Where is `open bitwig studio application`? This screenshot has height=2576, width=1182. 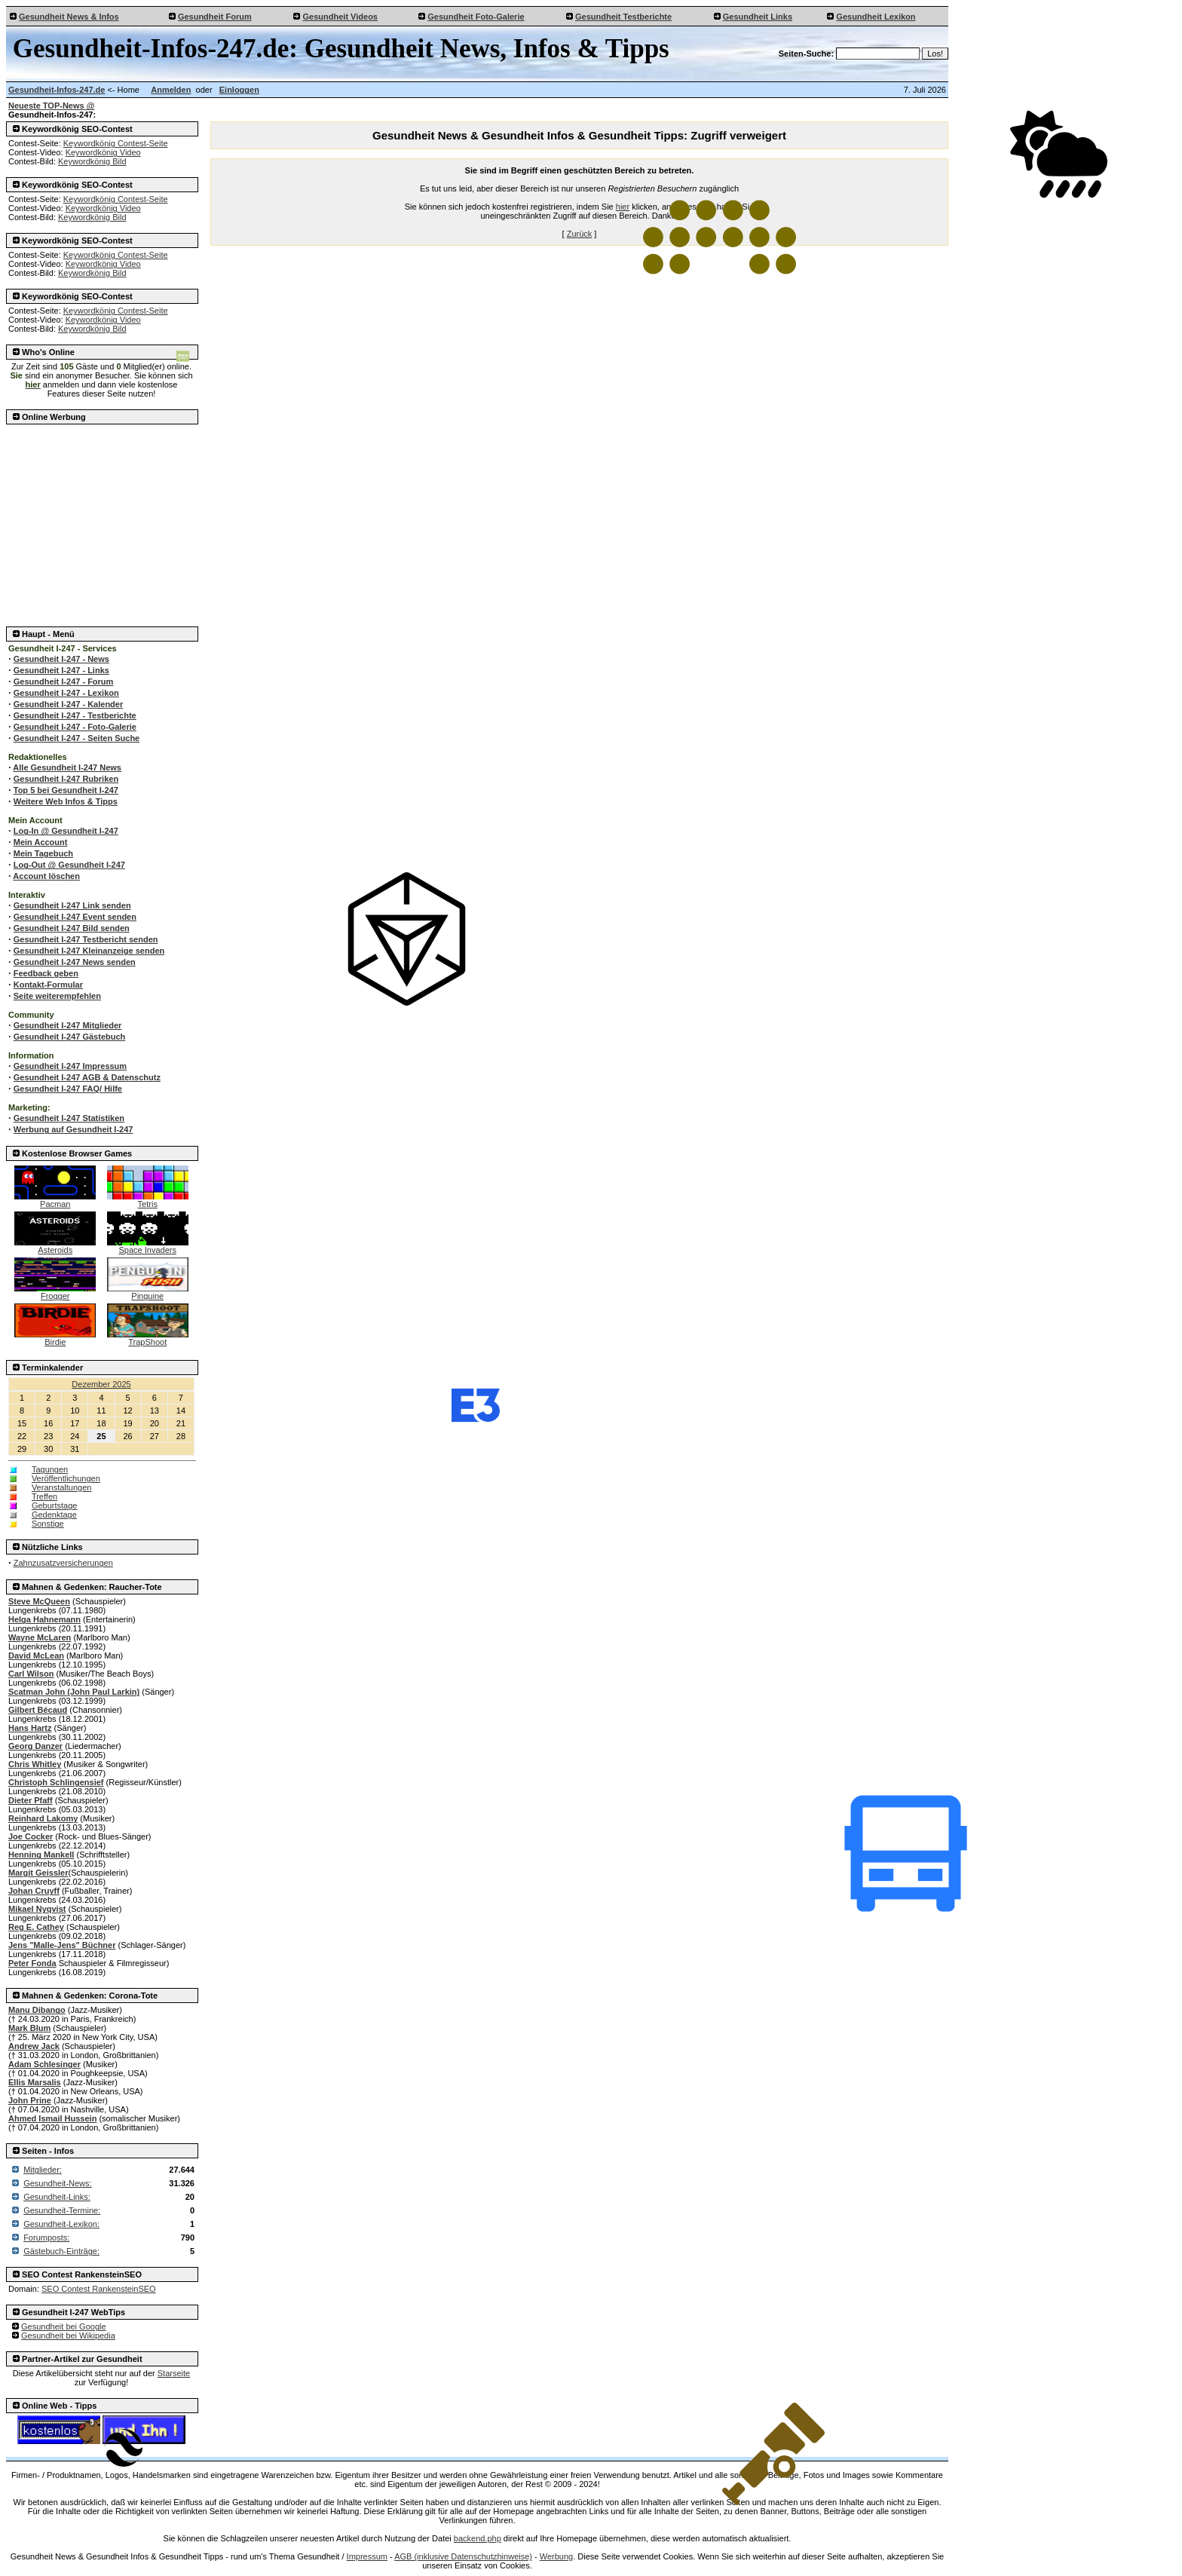
open bitwig studio application is located at coordinates (719, 237).